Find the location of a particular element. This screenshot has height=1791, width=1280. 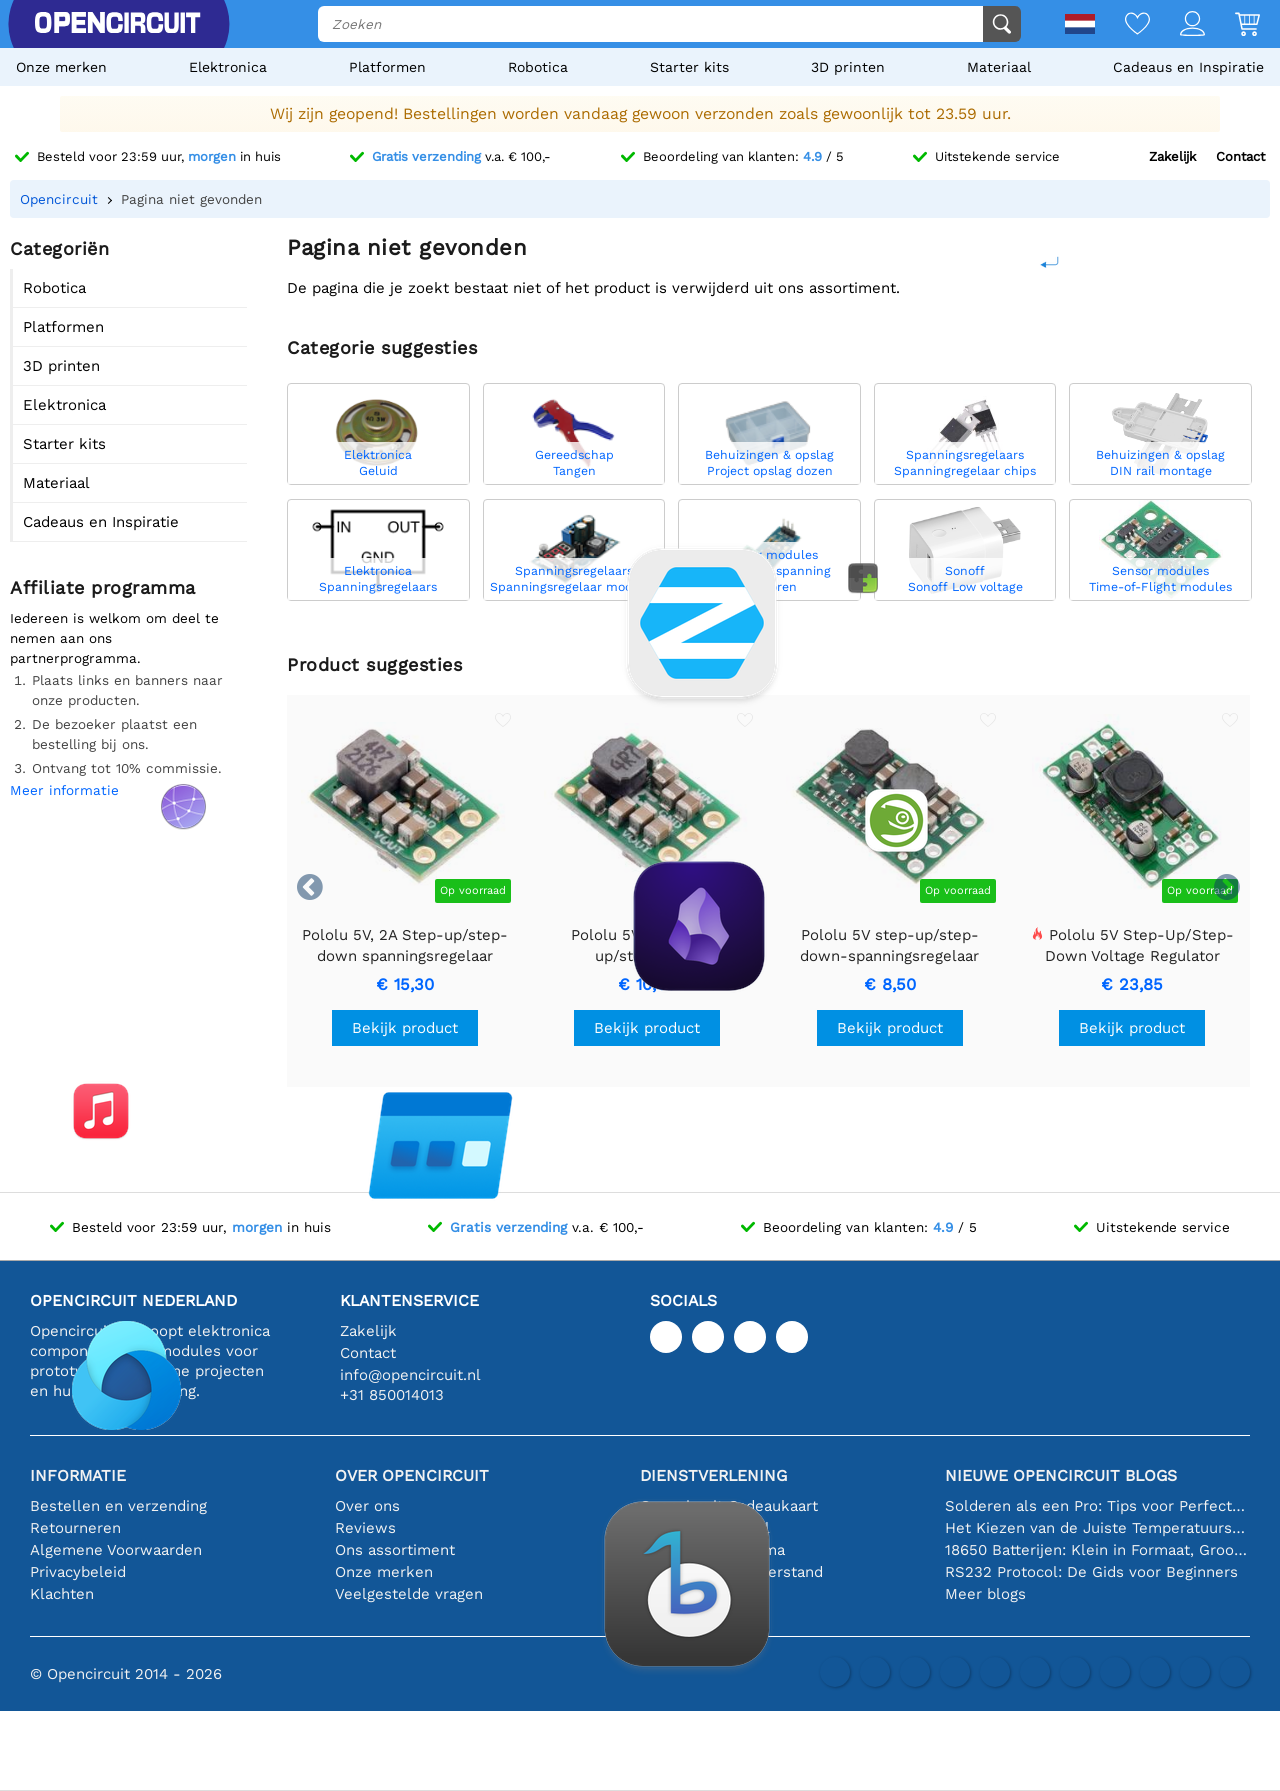

open obsidian note-taking app is located at coordinates (699, 926).